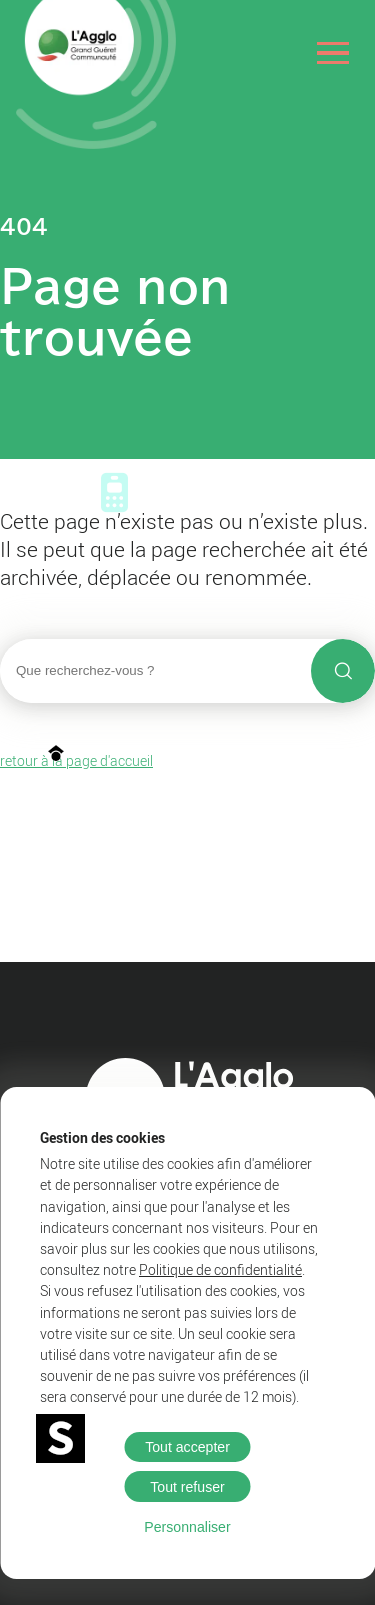 Image resolution: width=375 pixels, height=1605 pixels. I want to click on semantic ui framework logo, so click(60, 1438).